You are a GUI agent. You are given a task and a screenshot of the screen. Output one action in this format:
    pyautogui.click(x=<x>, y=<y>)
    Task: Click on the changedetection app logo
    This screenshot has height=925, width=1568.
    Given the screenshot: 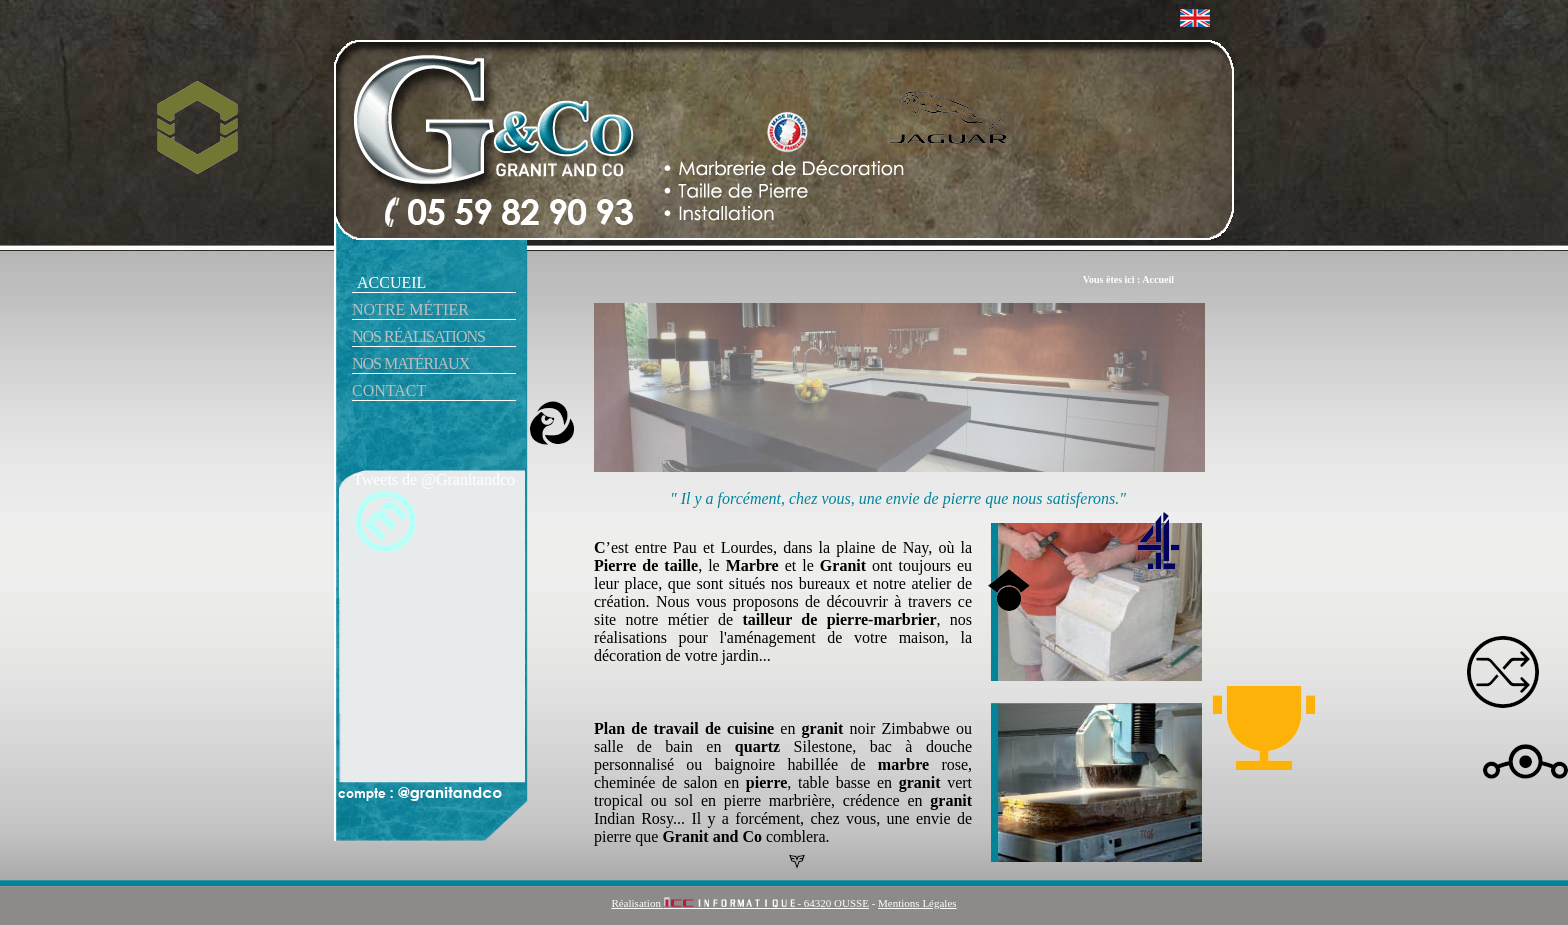 What is the action you would take?
    pyautogui.click(x=1503, y=672)
    